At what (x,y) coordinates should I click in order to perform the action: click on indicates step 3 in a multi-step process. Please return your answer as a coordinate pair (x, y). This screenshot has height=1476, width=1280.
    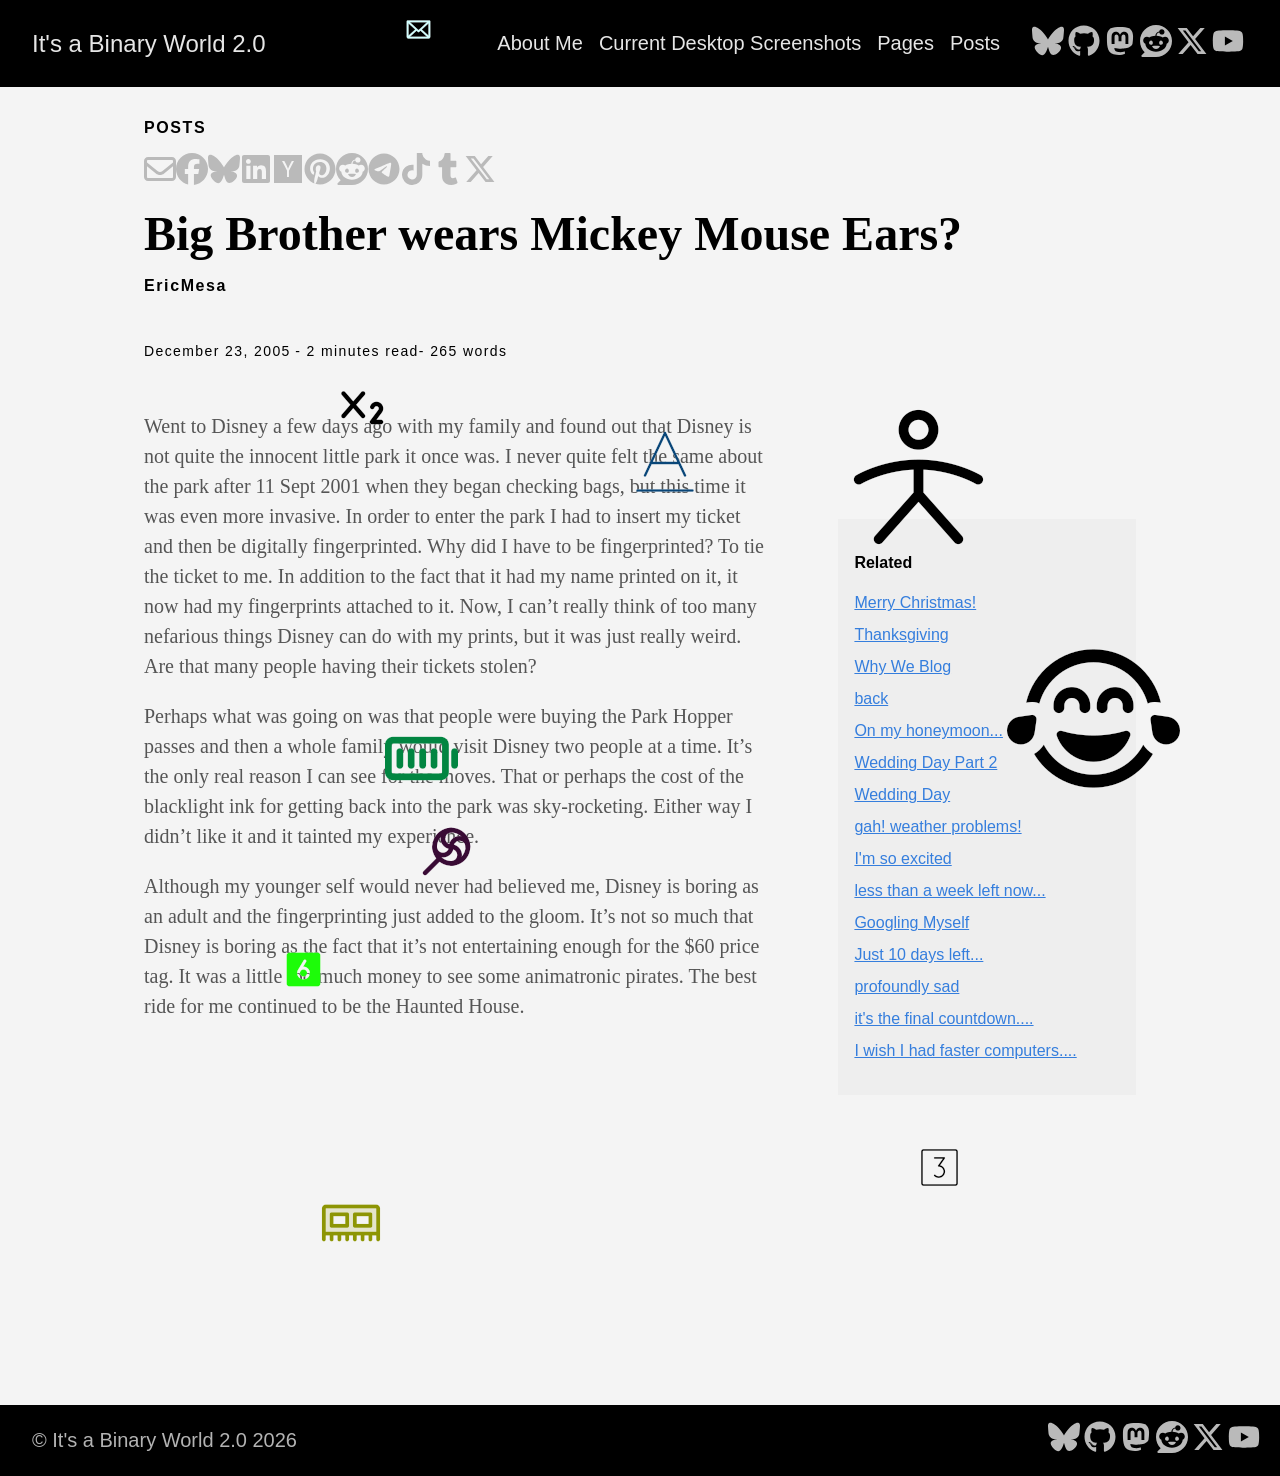
    Looking at the image, I should click on (939, 1167).